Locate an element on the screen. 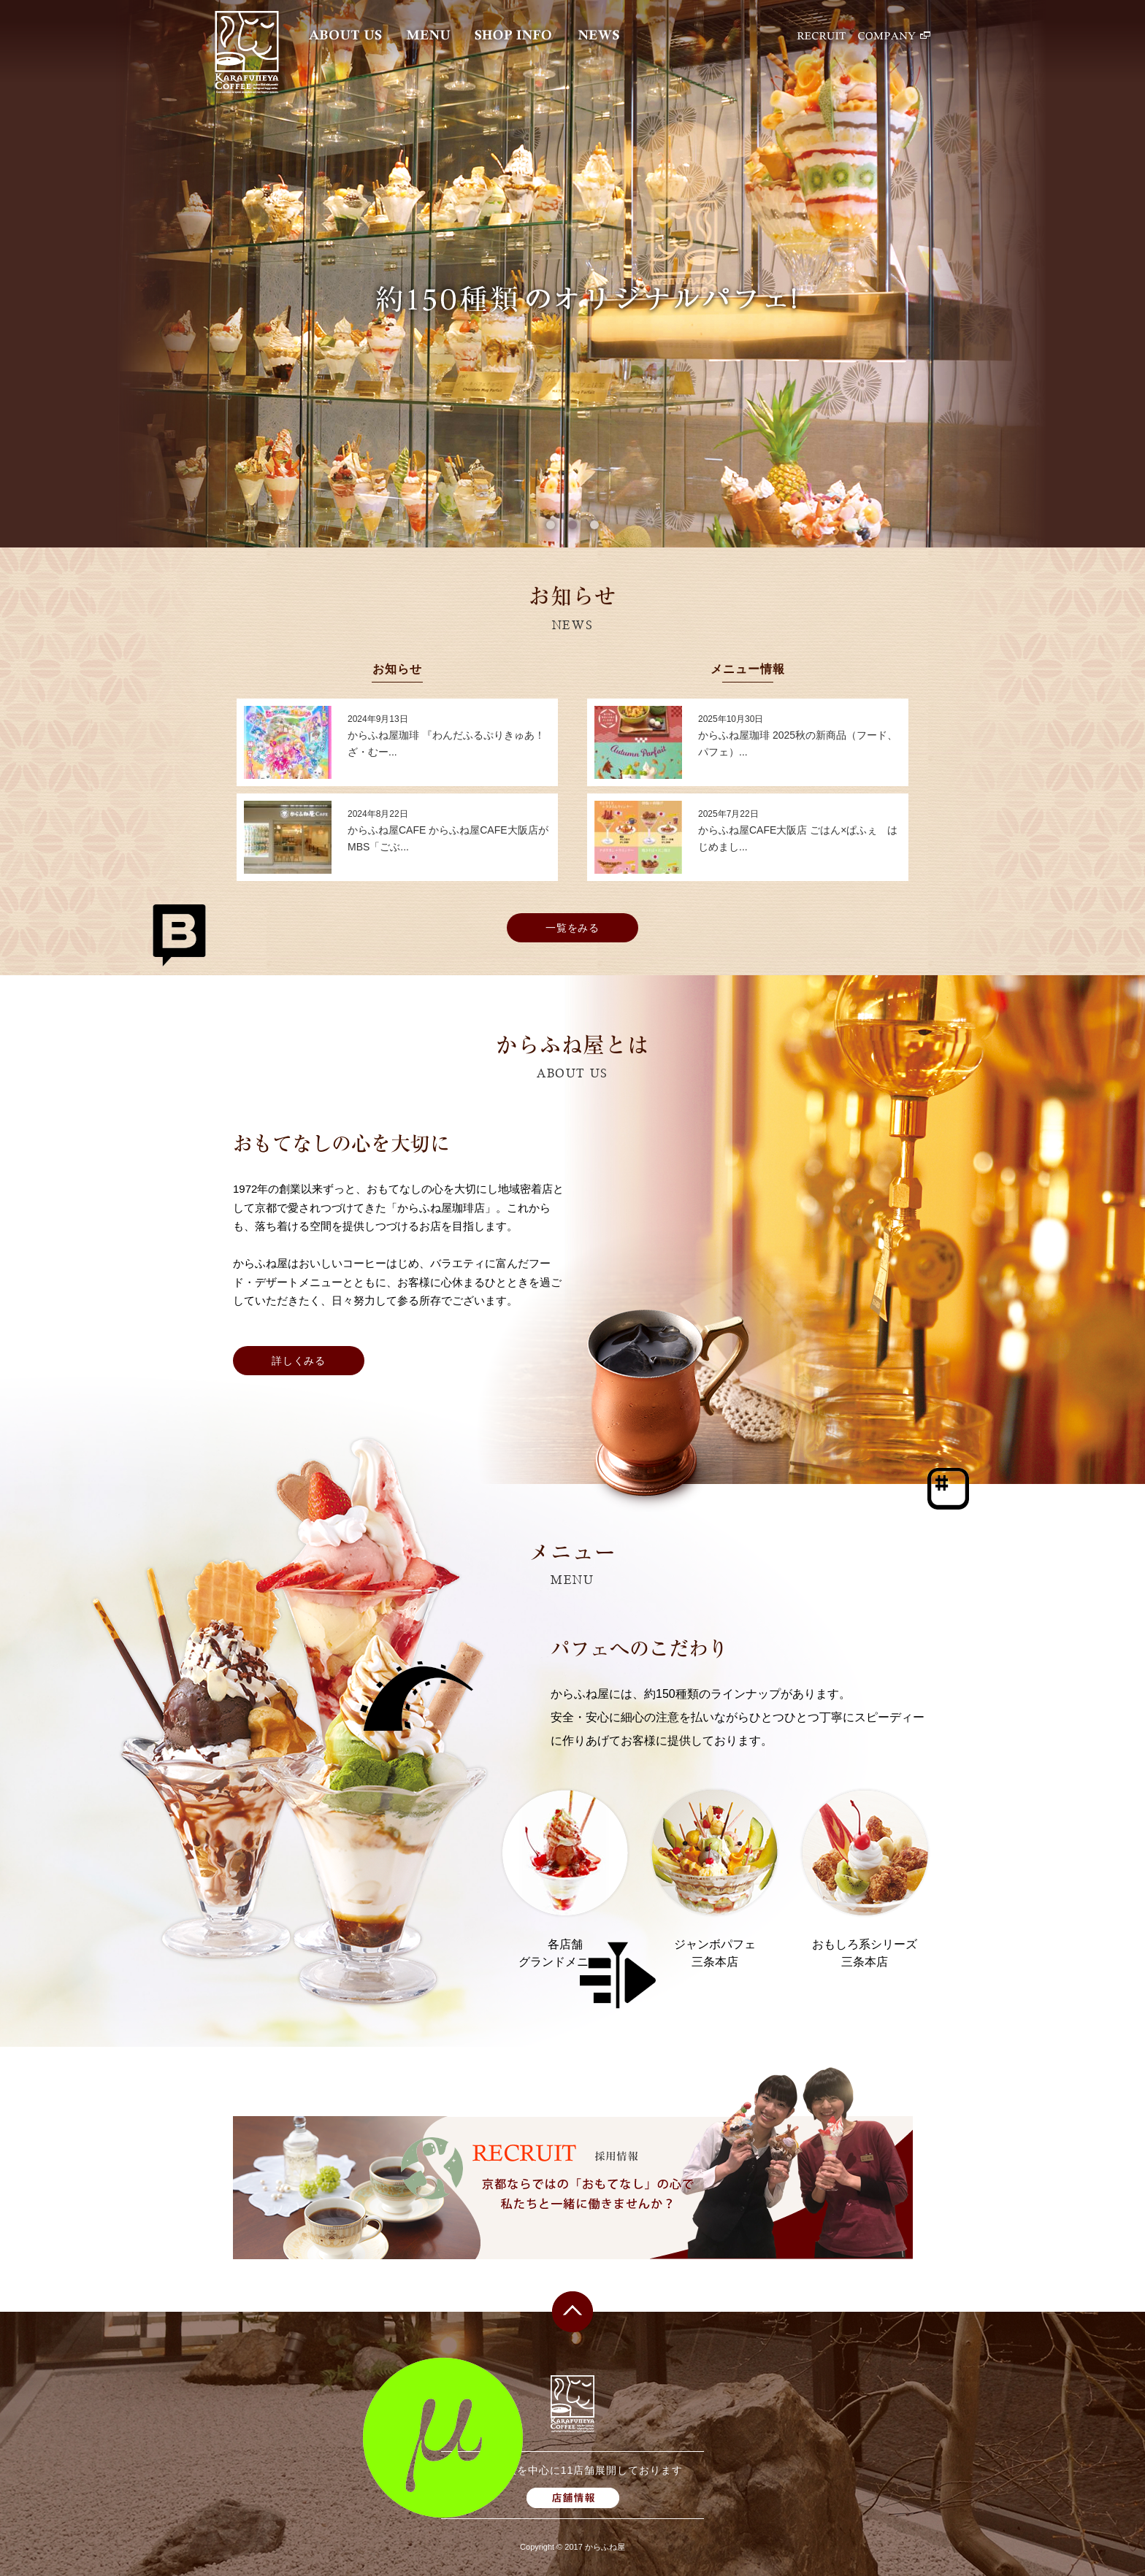 This screenshot has height=2576, width=1145. ruby on rails framework logo is located at coordinates (416, 1696).